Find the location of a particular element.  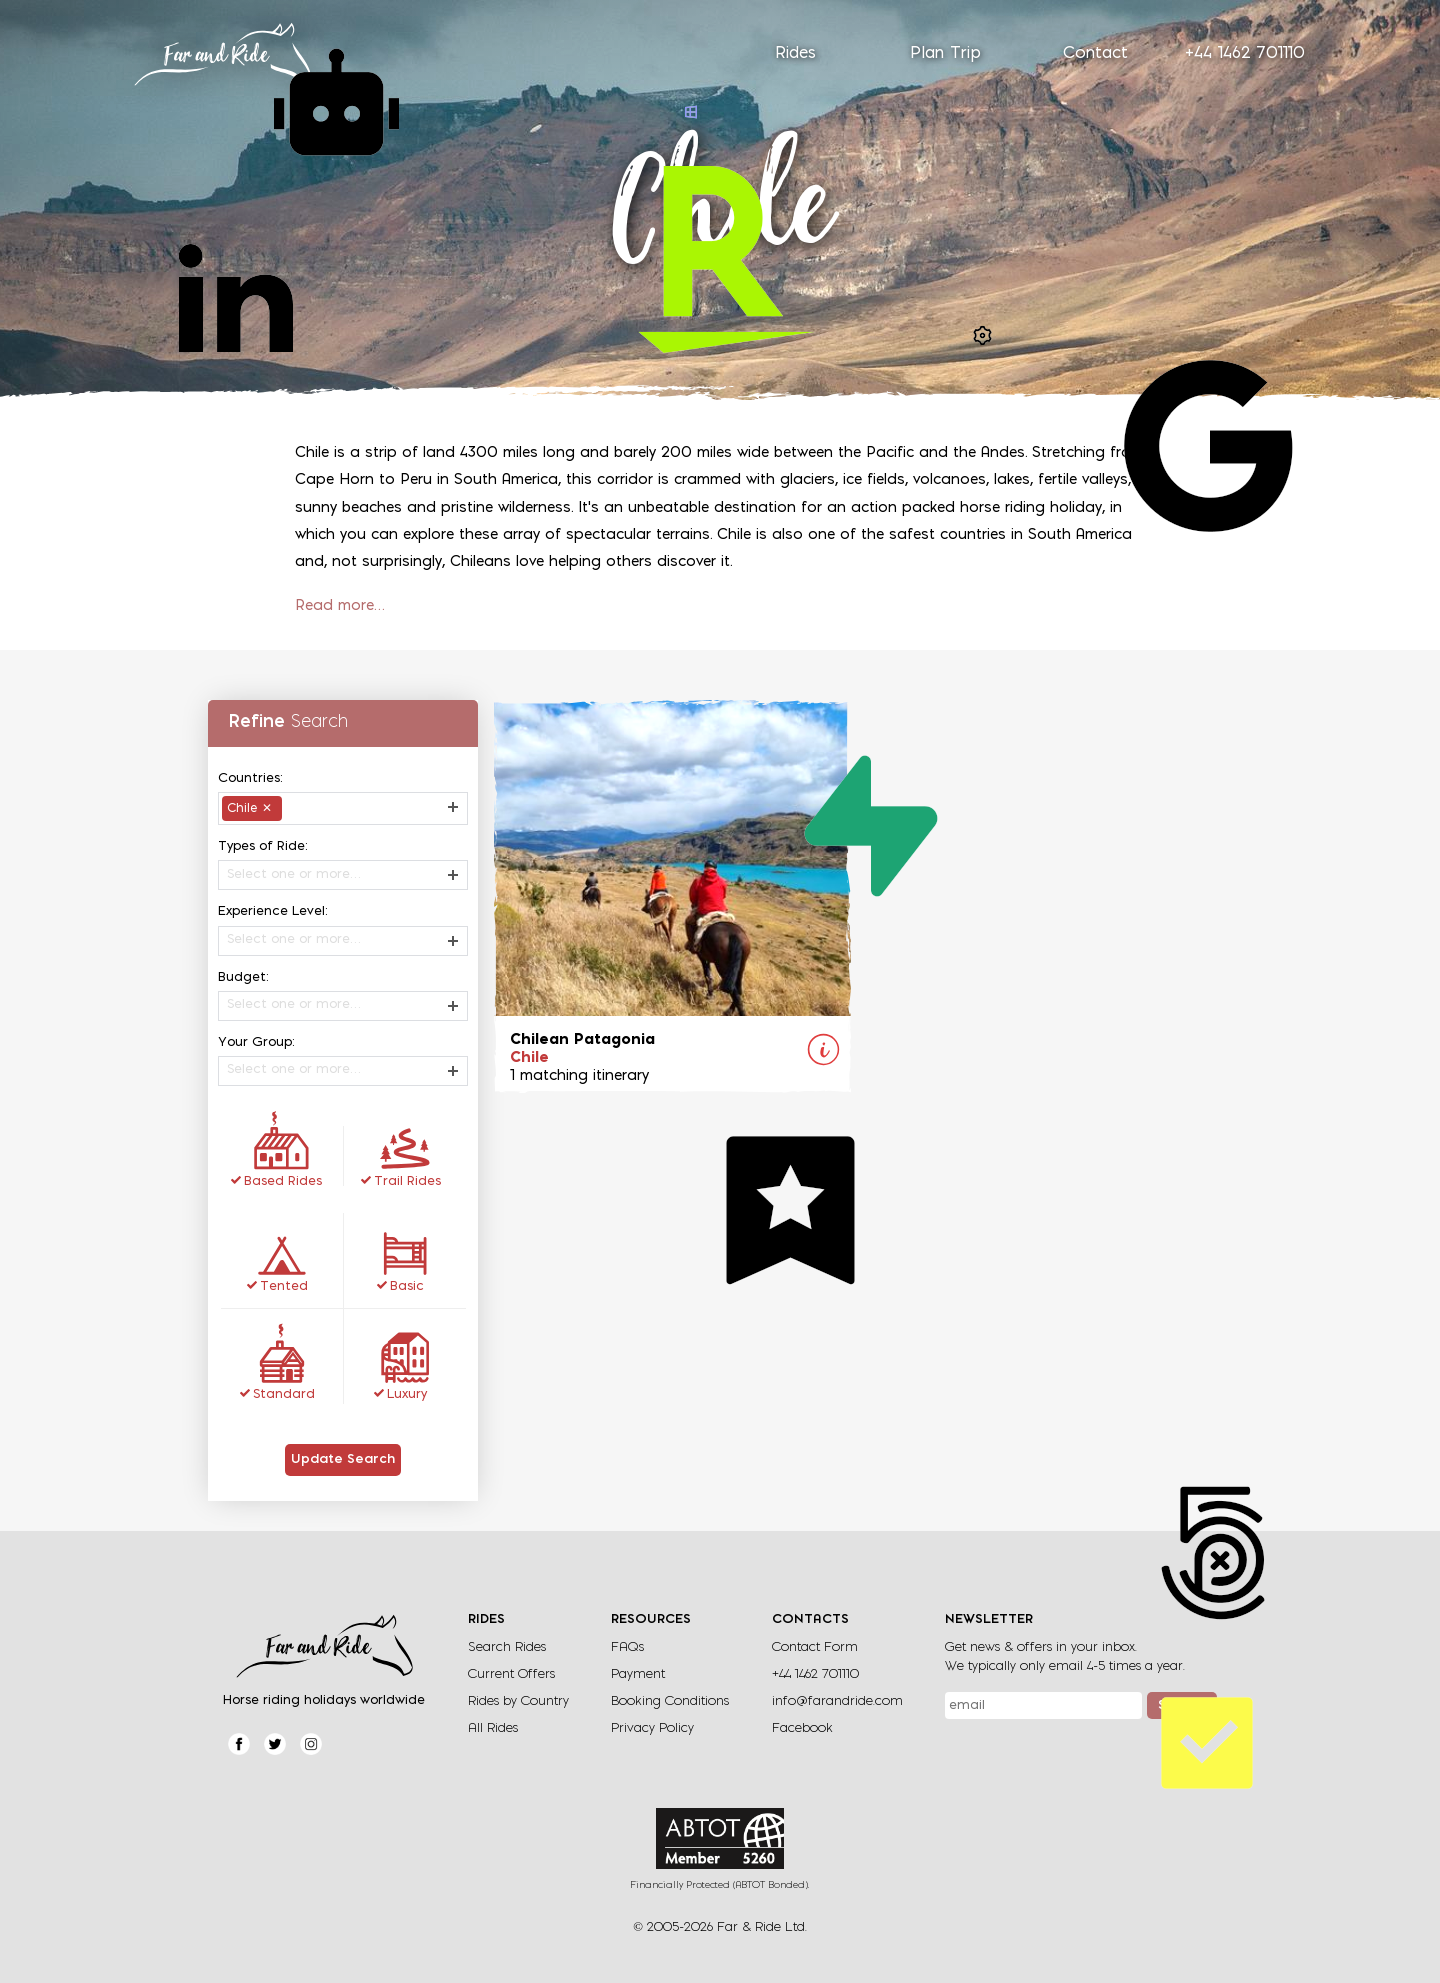

access AI assistant or chatbot features is located at coordinates (336, 108).